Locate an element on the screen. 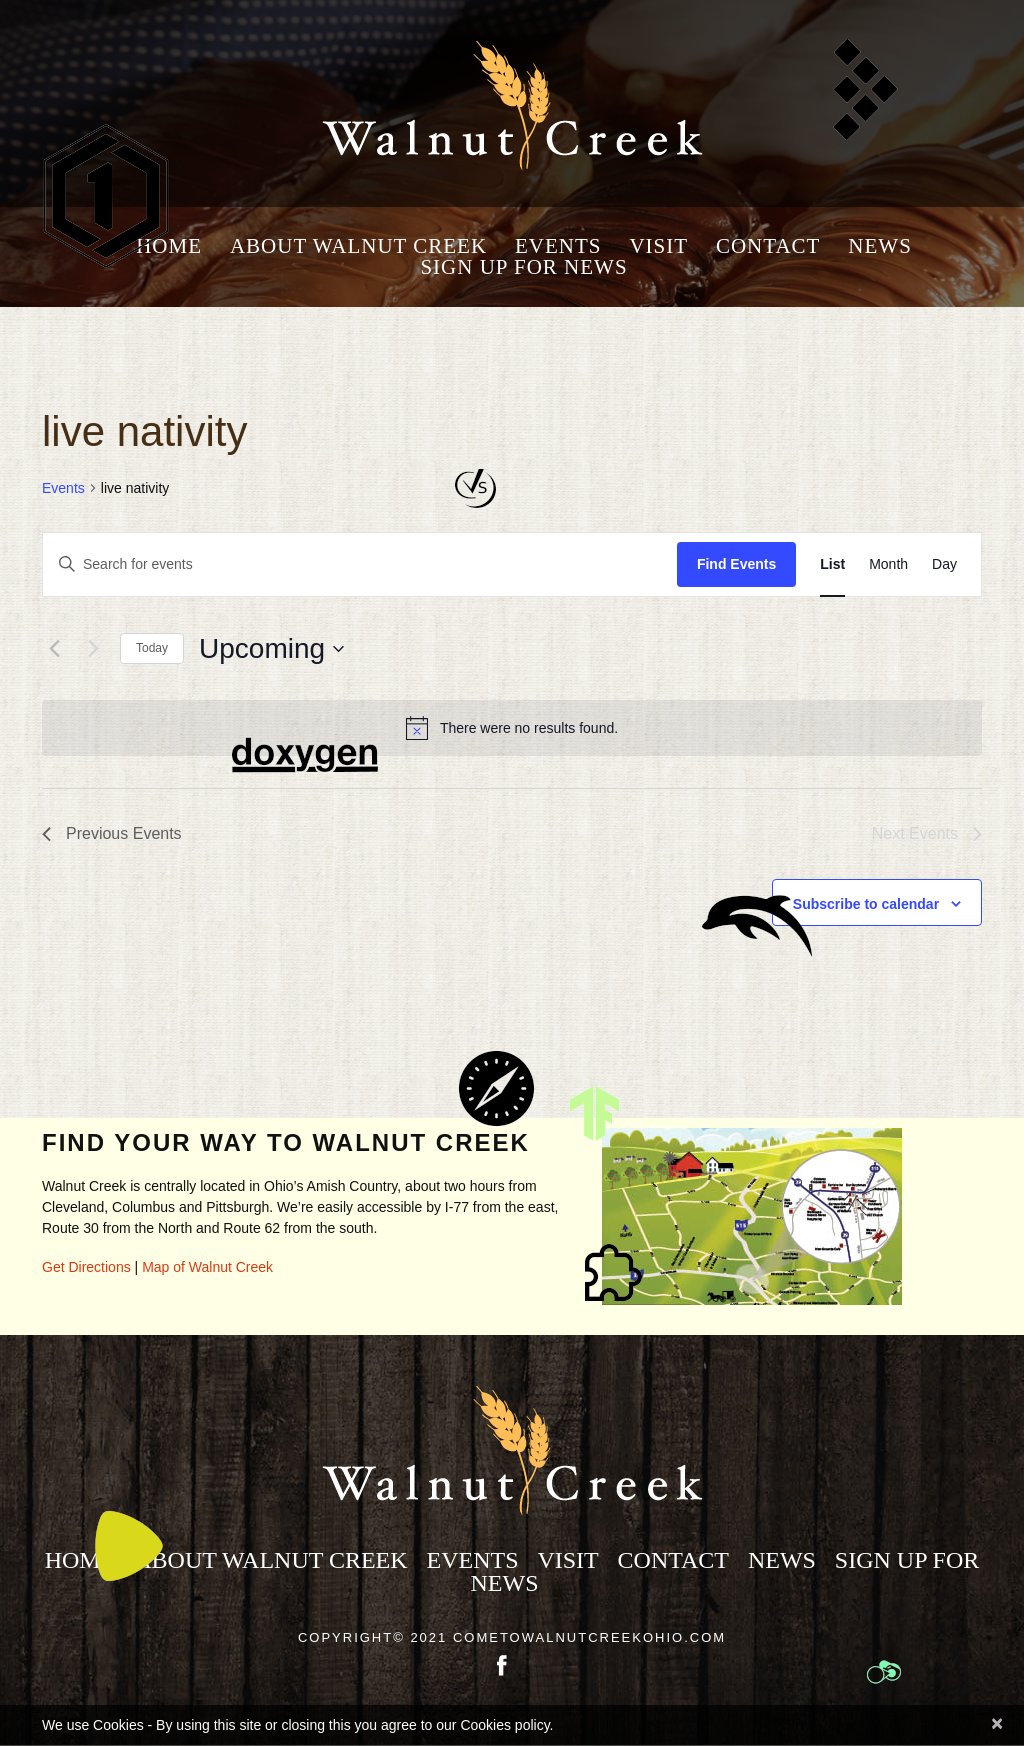 The height and width of the screenshot is (1746, 1024). open 1Panel server management dashboard is located at coordinates (106, 196).